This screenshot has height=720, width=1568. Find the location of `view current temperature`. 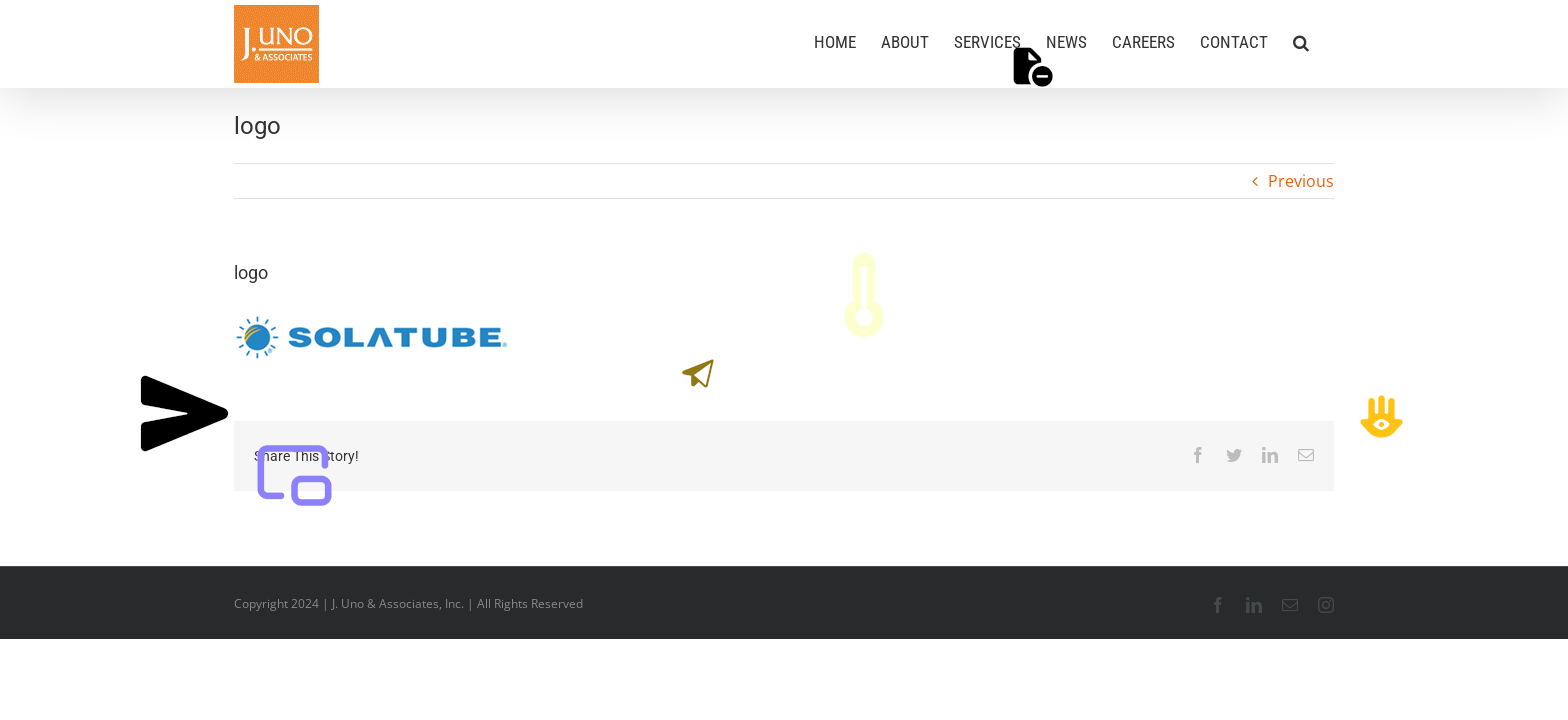

view current temperature is located at coordinates (864, 295).